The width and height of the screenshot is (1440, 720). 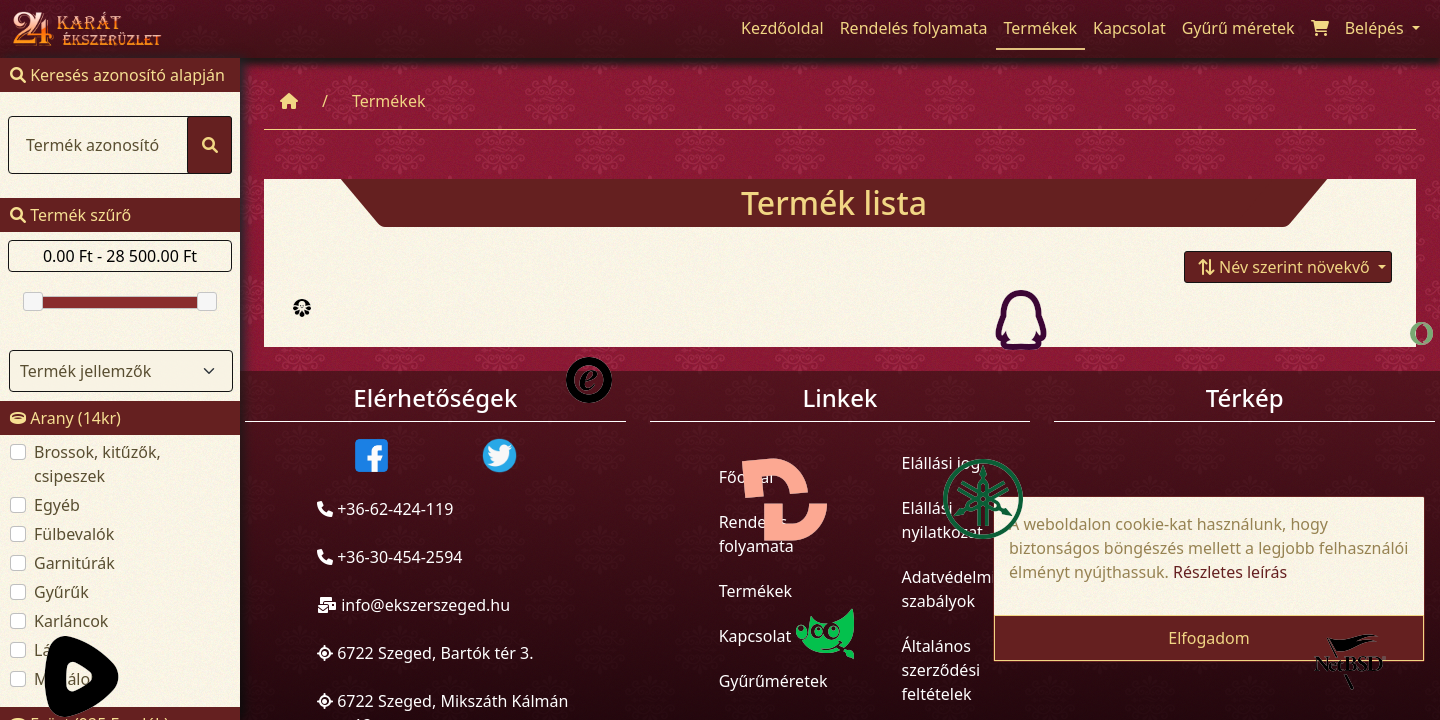 What do you see at coordinates (81, 676) in the screenshot?
I see `open the Rumble app` at bounding box center [81, 676].